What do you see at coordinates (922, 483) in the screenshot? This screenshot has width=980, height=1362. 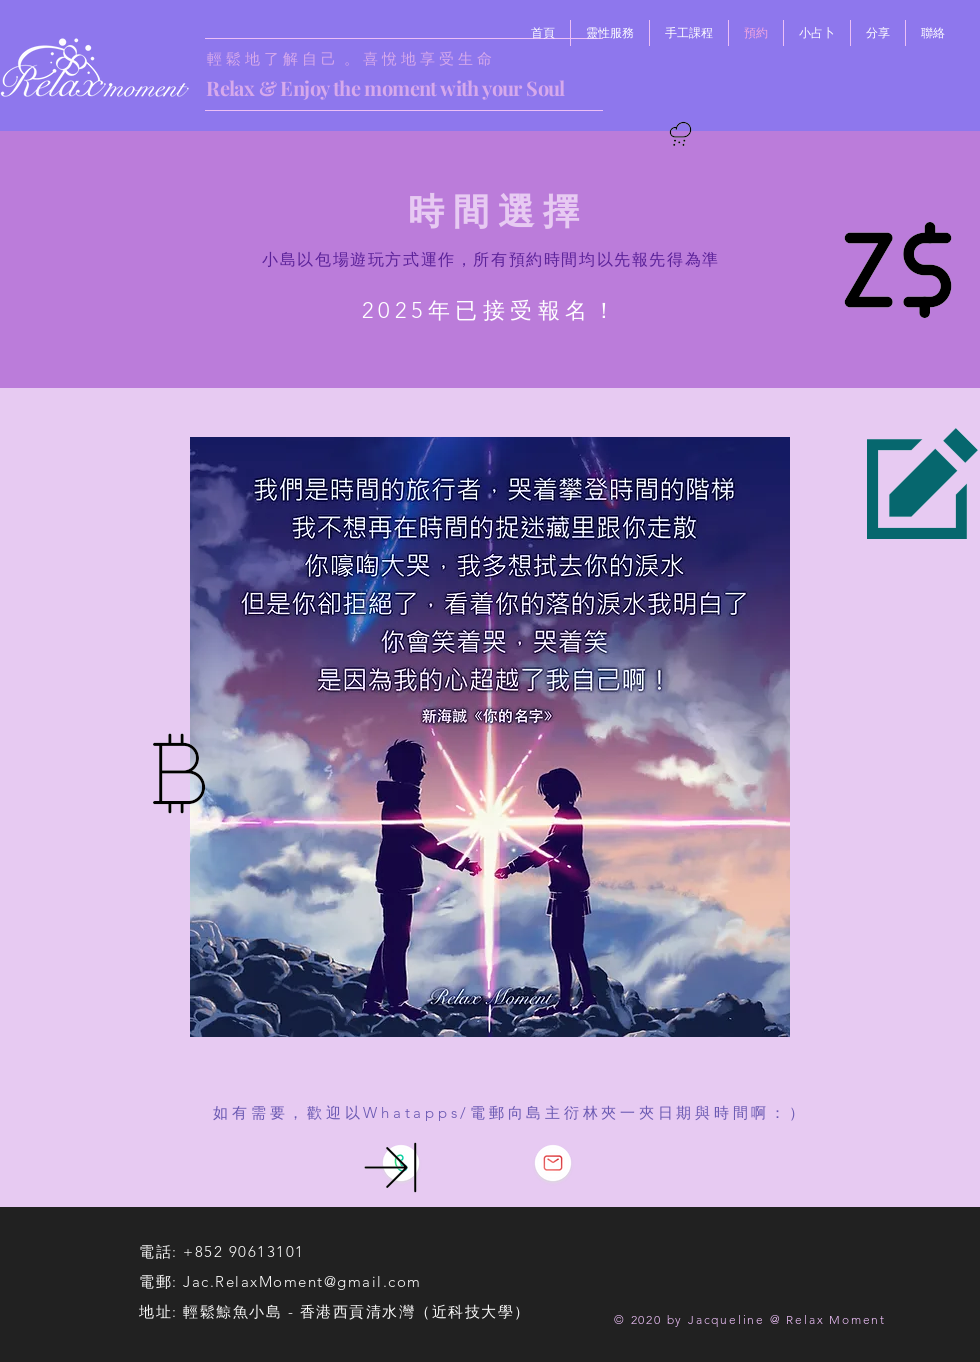 I see `compose a new message or document` at bounding box center [922, 483].